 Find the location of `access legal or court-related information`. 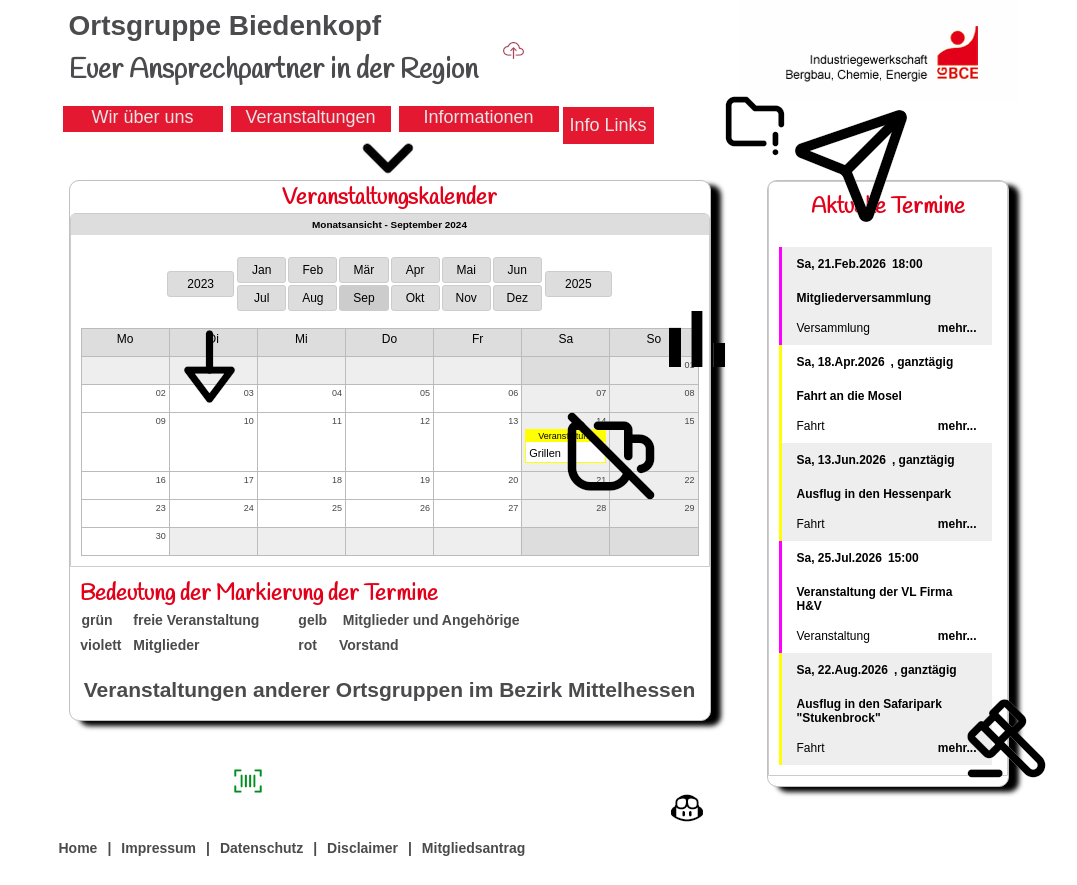

access legal or court-related information is located at coordinates (1006, 738).